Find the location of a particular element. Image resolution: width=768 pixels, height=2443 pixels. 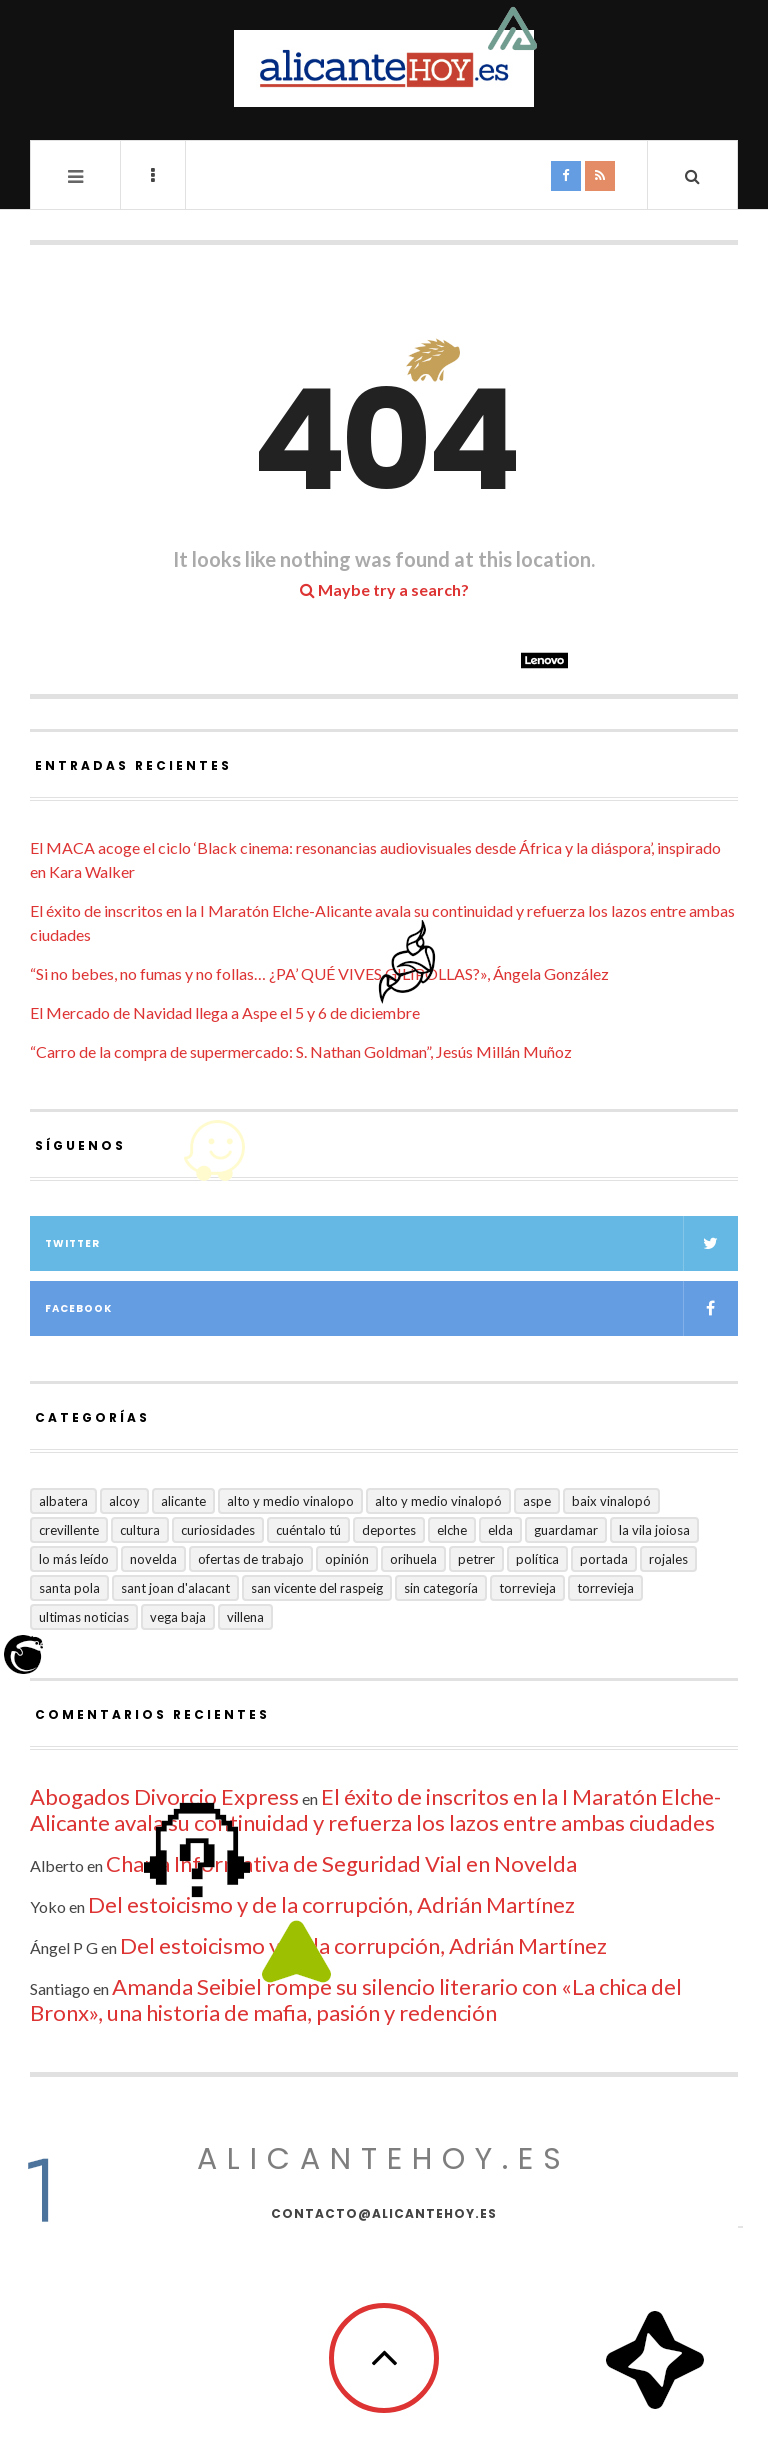

open the AList file management application is located at coordinates (512, 28).